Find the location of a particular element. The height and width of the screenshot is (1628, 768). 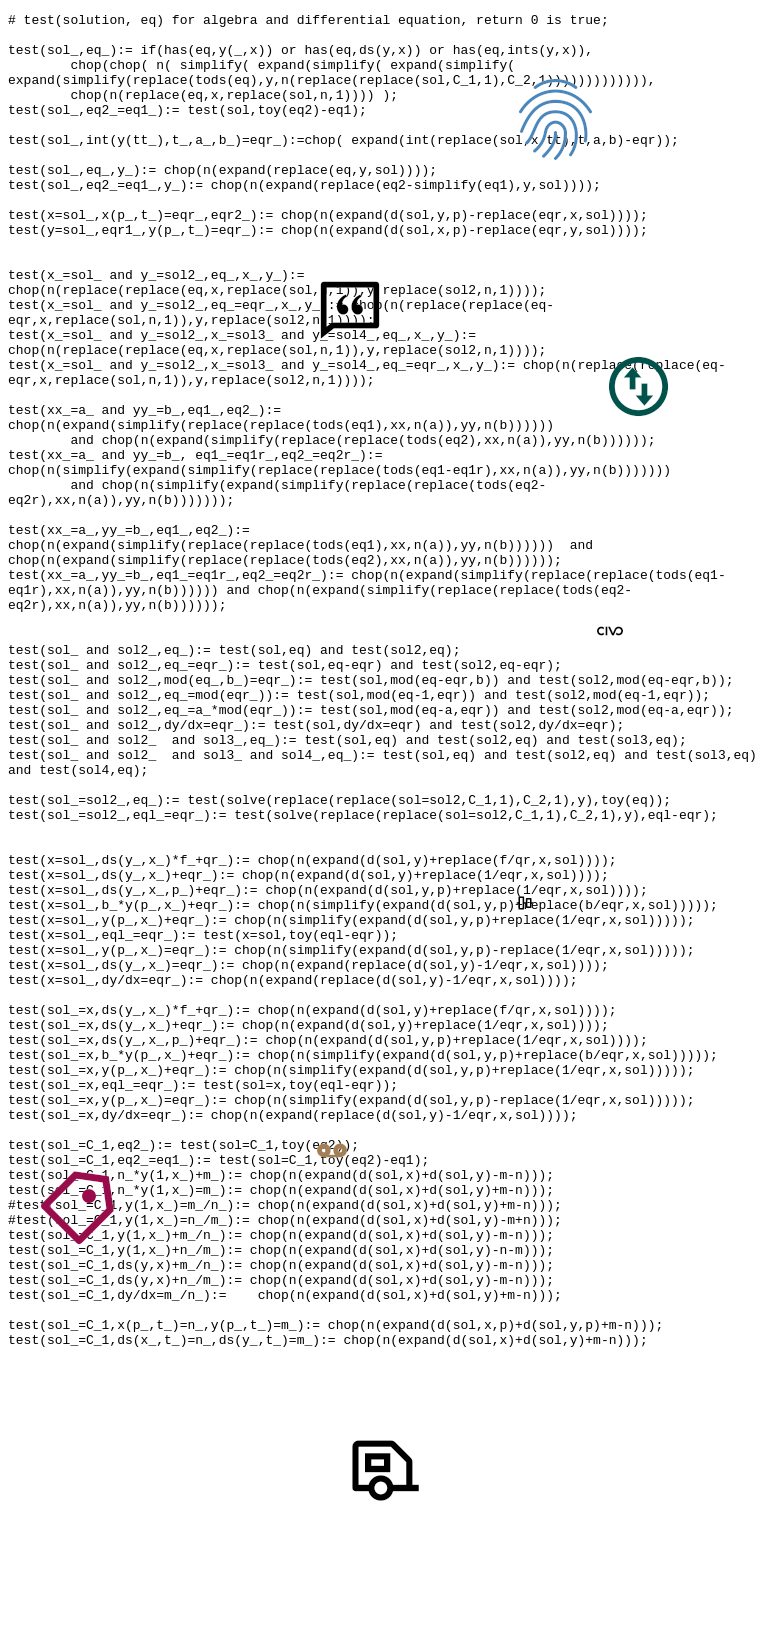

view or apply a price tag to an item is located at coordinates (78, 1206).